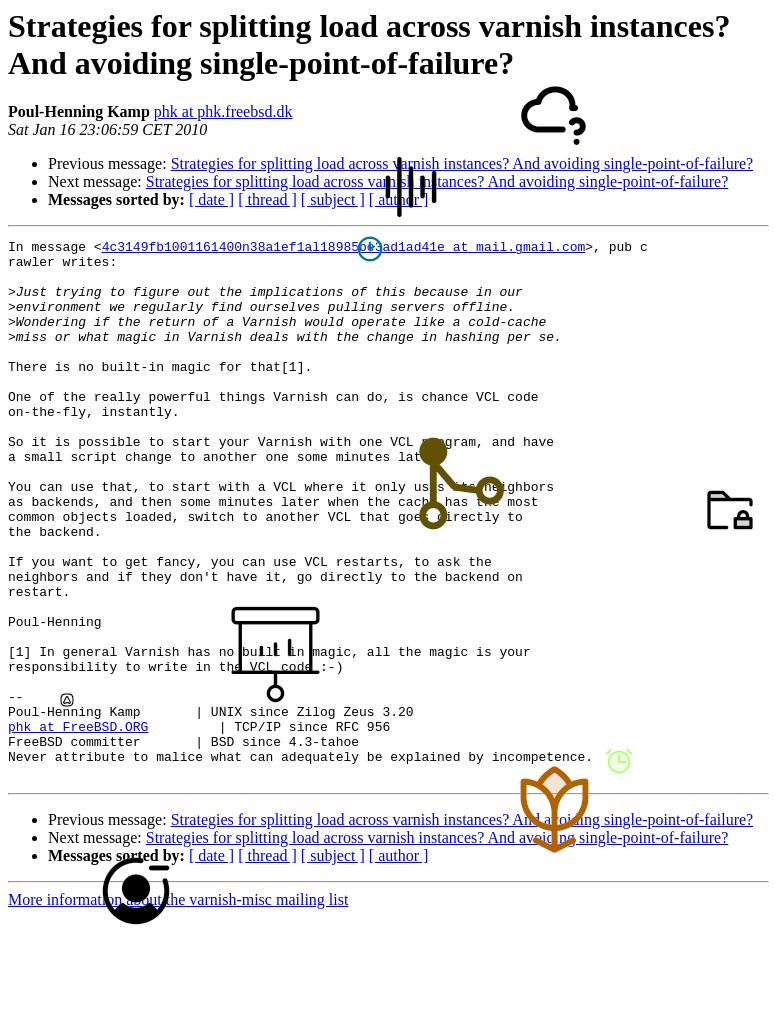 The height and width of the screenshot is (1025, 777). I want to click on cloud storage help or support, so click(555, 111).